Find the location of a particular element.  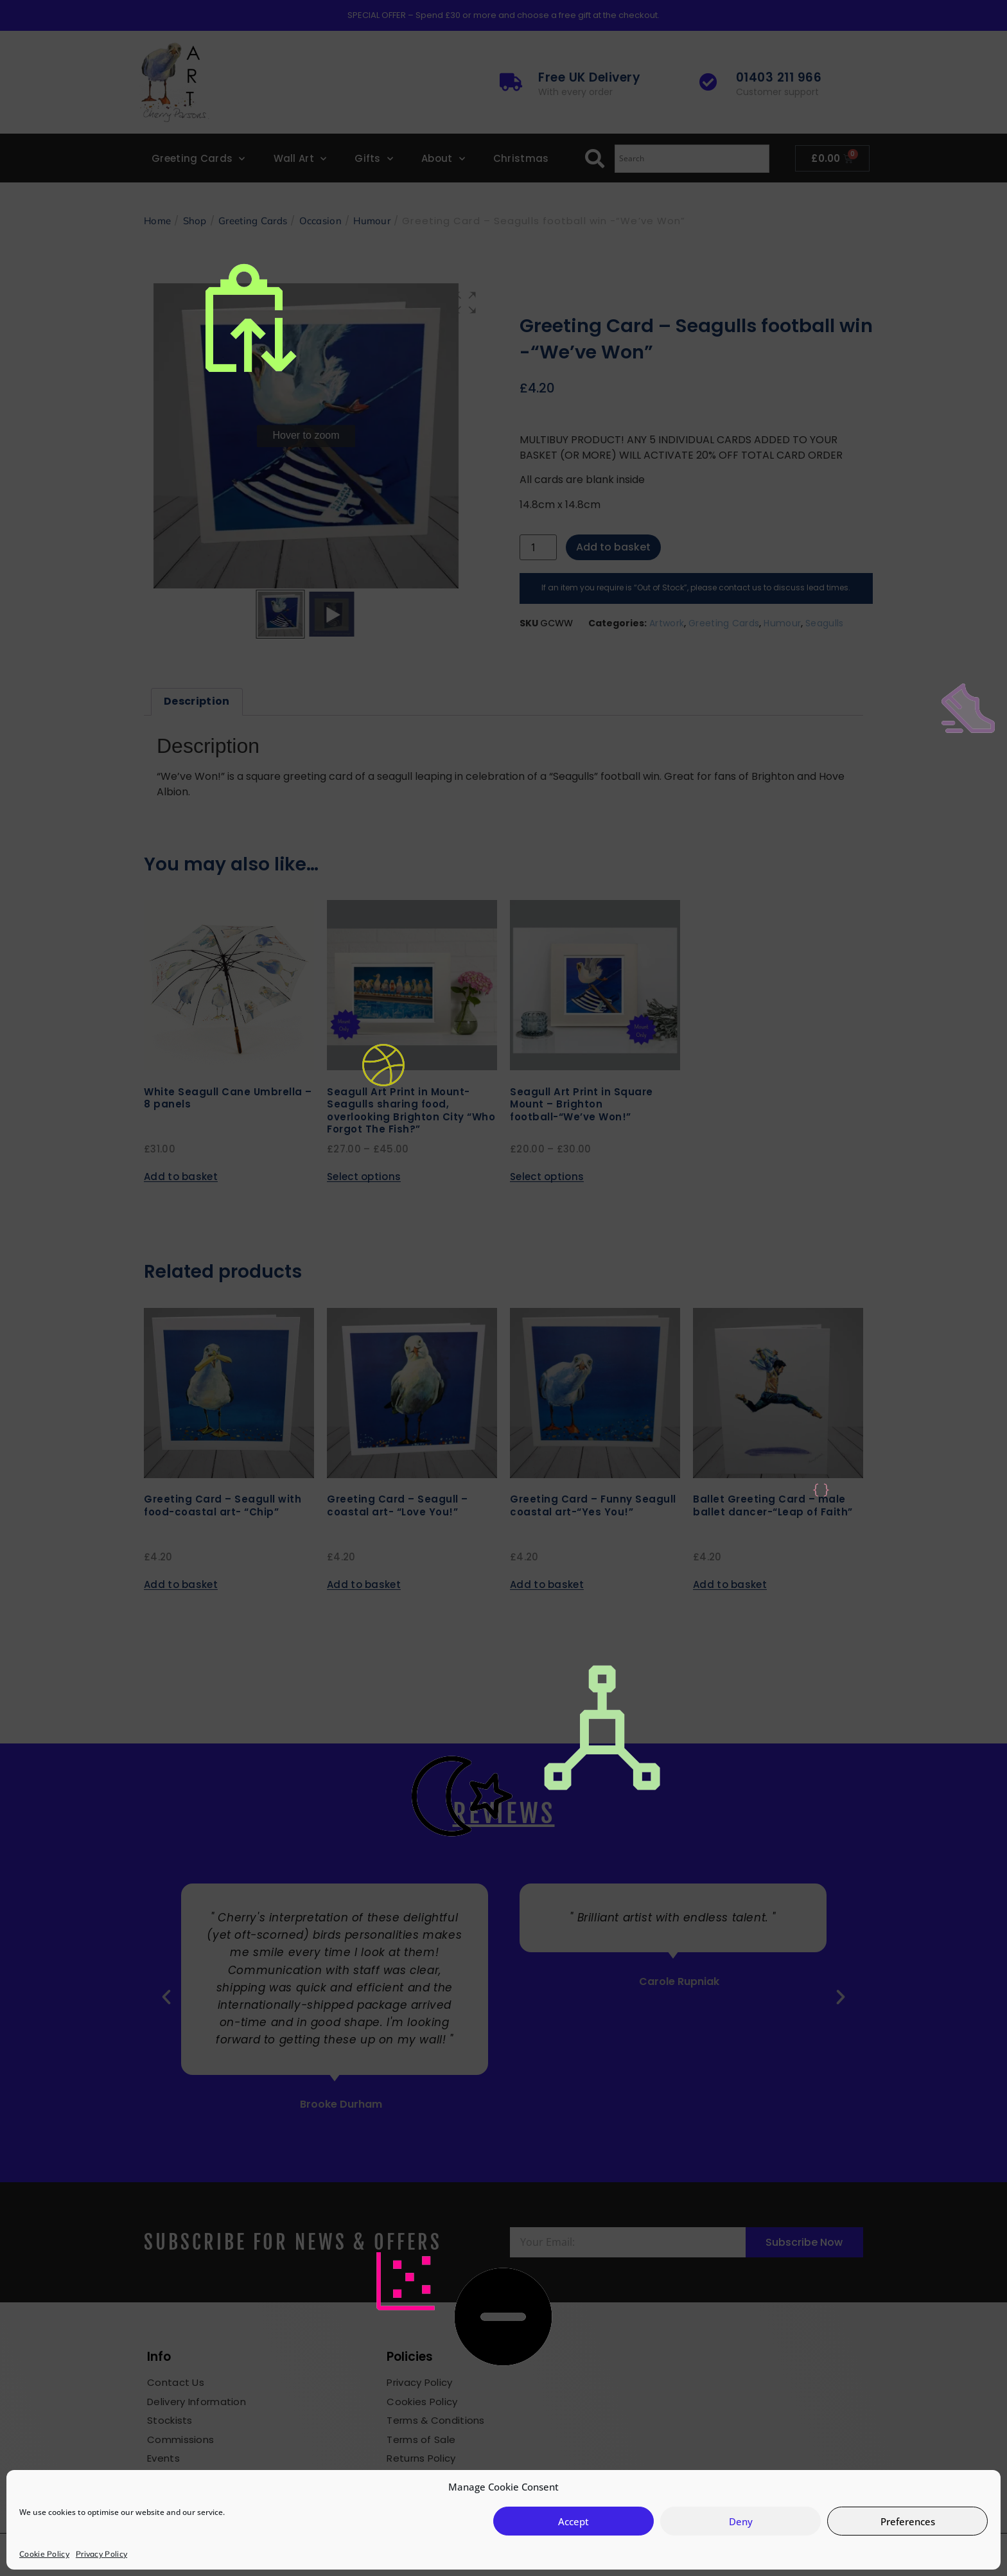

visit dribbble profile or portfolio is located at coordinates (383, 1065).